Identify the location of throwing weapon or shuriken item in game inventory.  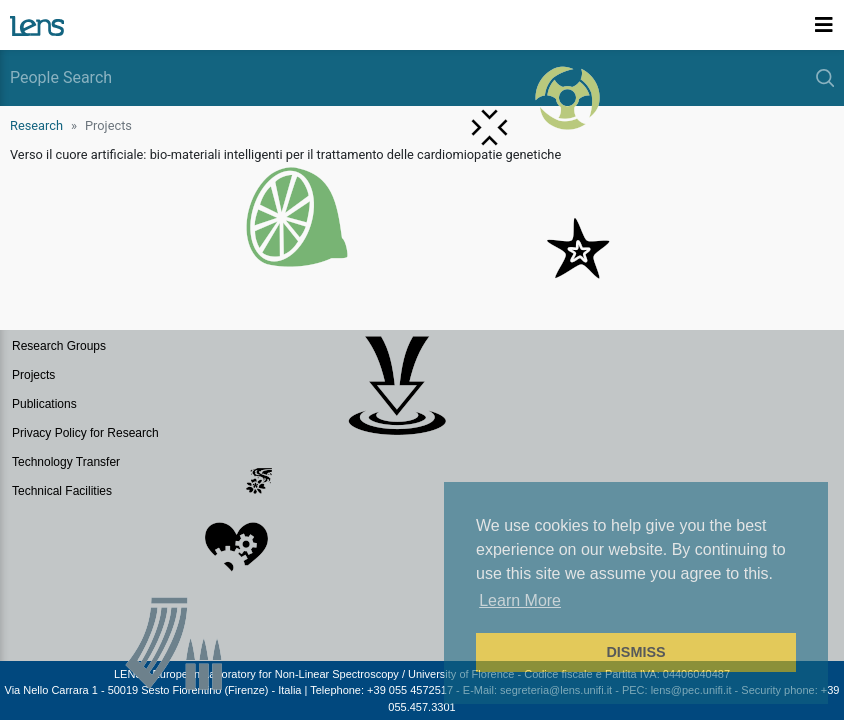
(567, 97).